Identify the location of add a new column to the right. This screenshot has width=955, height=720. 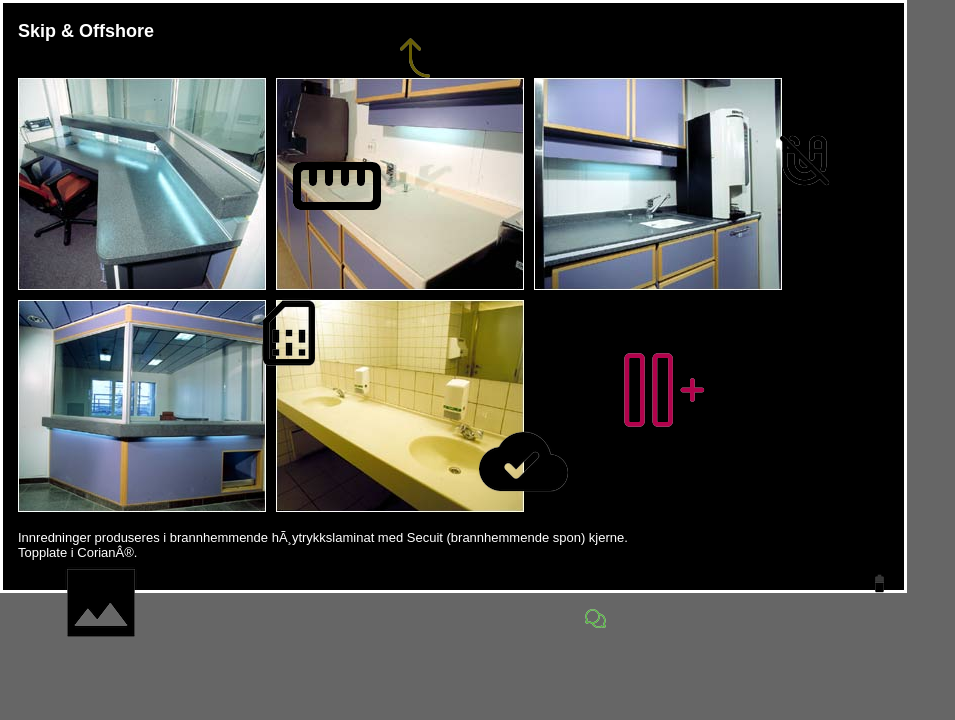
(658, 390).